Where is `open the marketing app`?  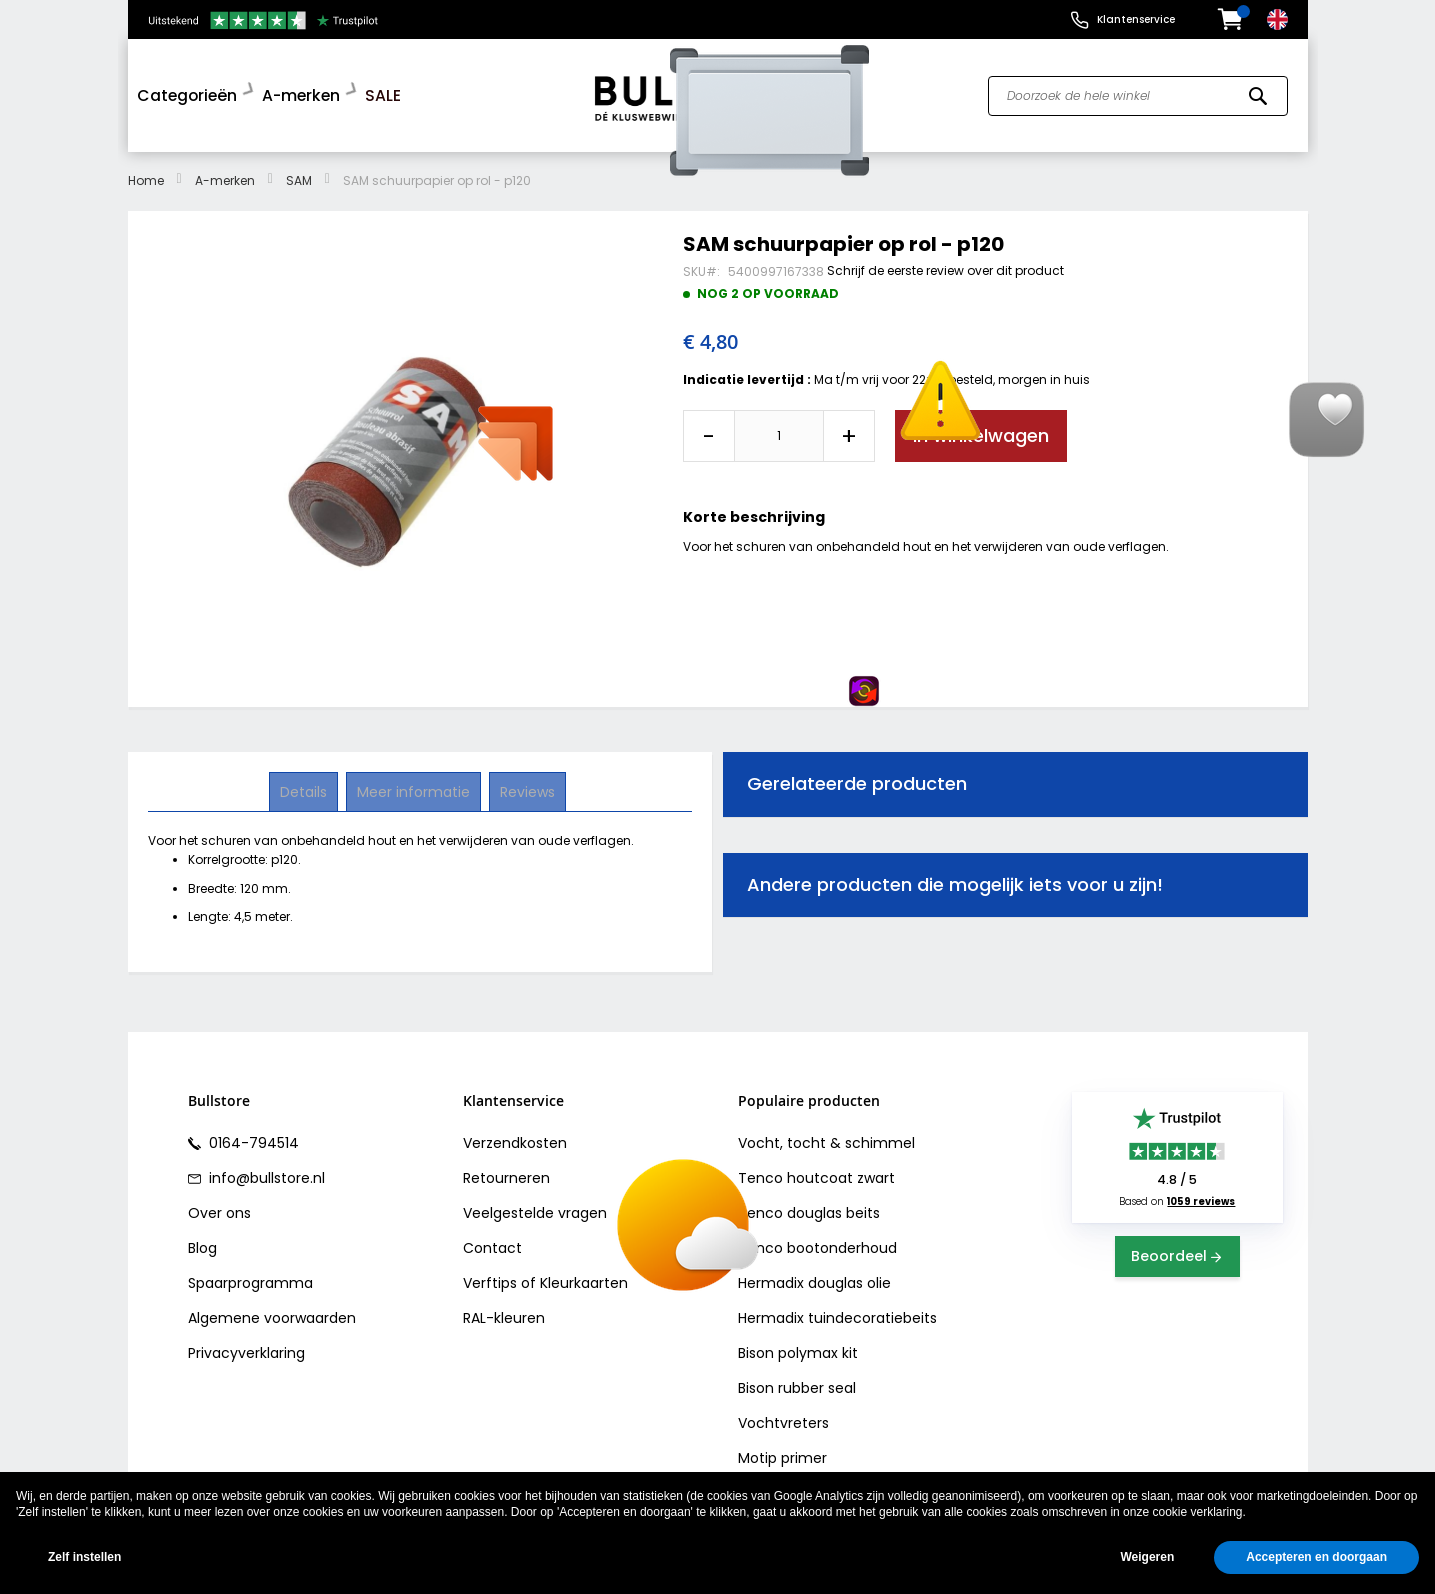 open the marketing app is located at coordinates (515, 443).